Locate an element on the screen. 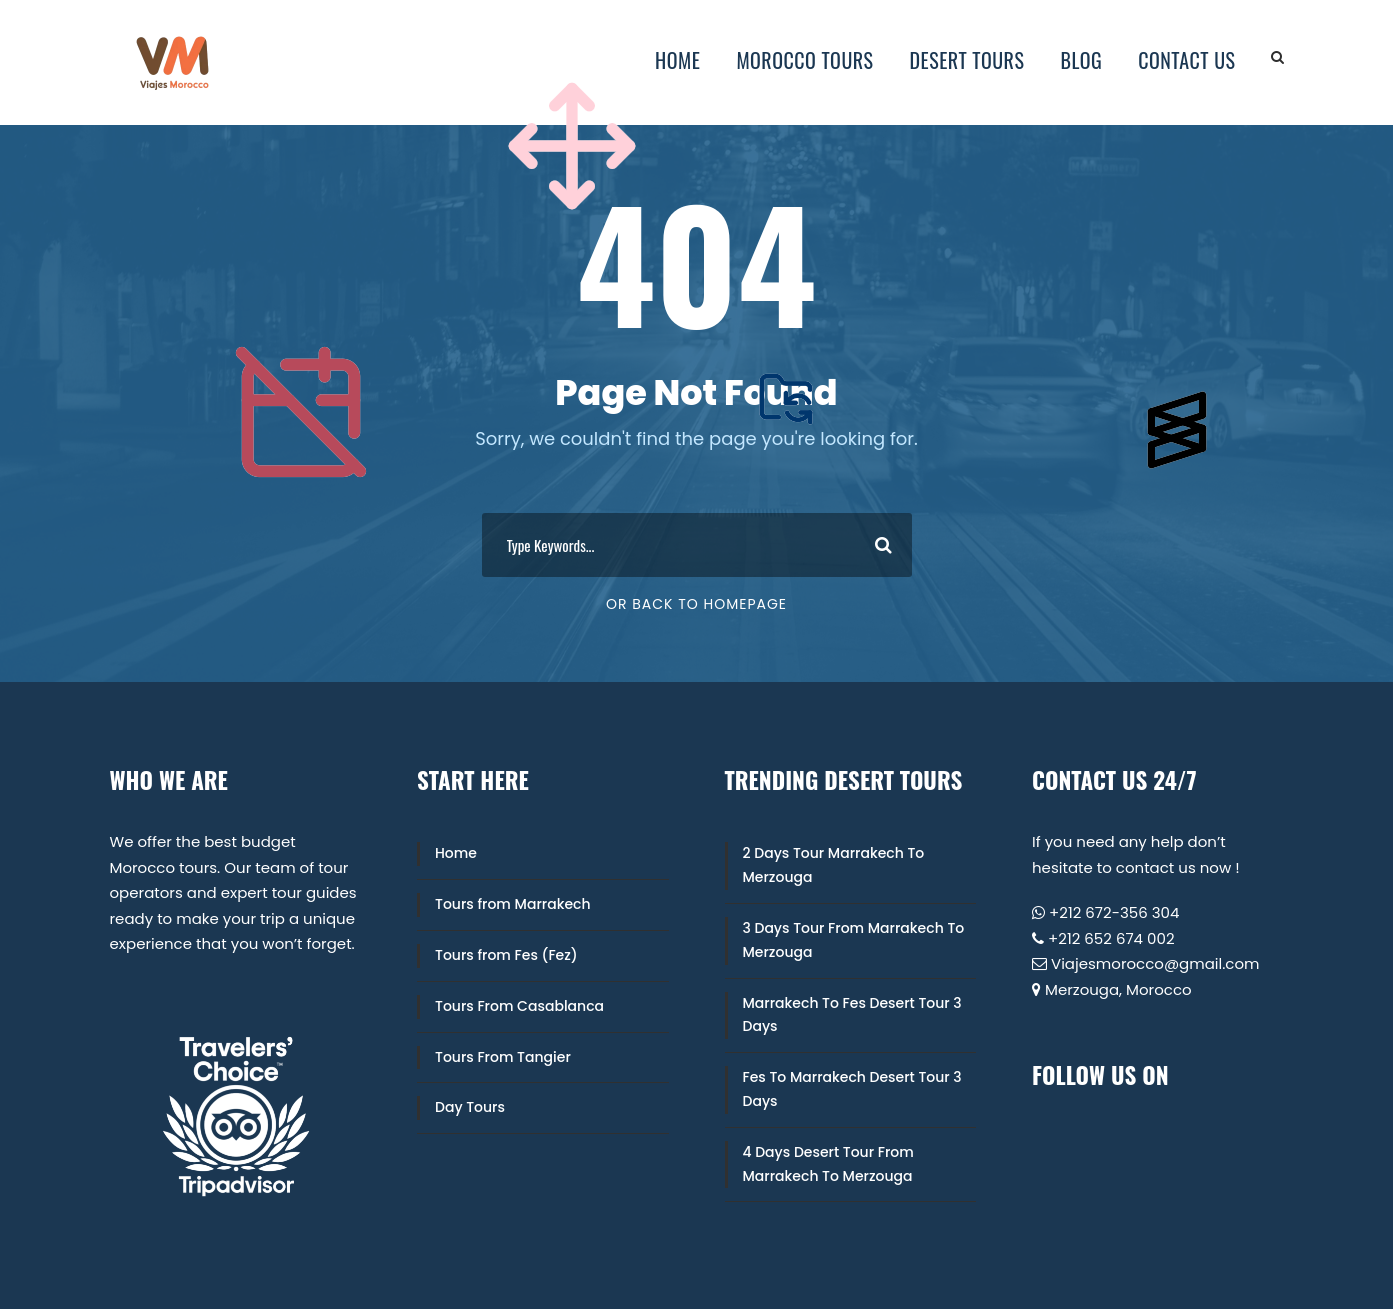 This screenshot has width=1393, height=1309. sync folder contents with cloud storage is located at coordinates (786, 398).